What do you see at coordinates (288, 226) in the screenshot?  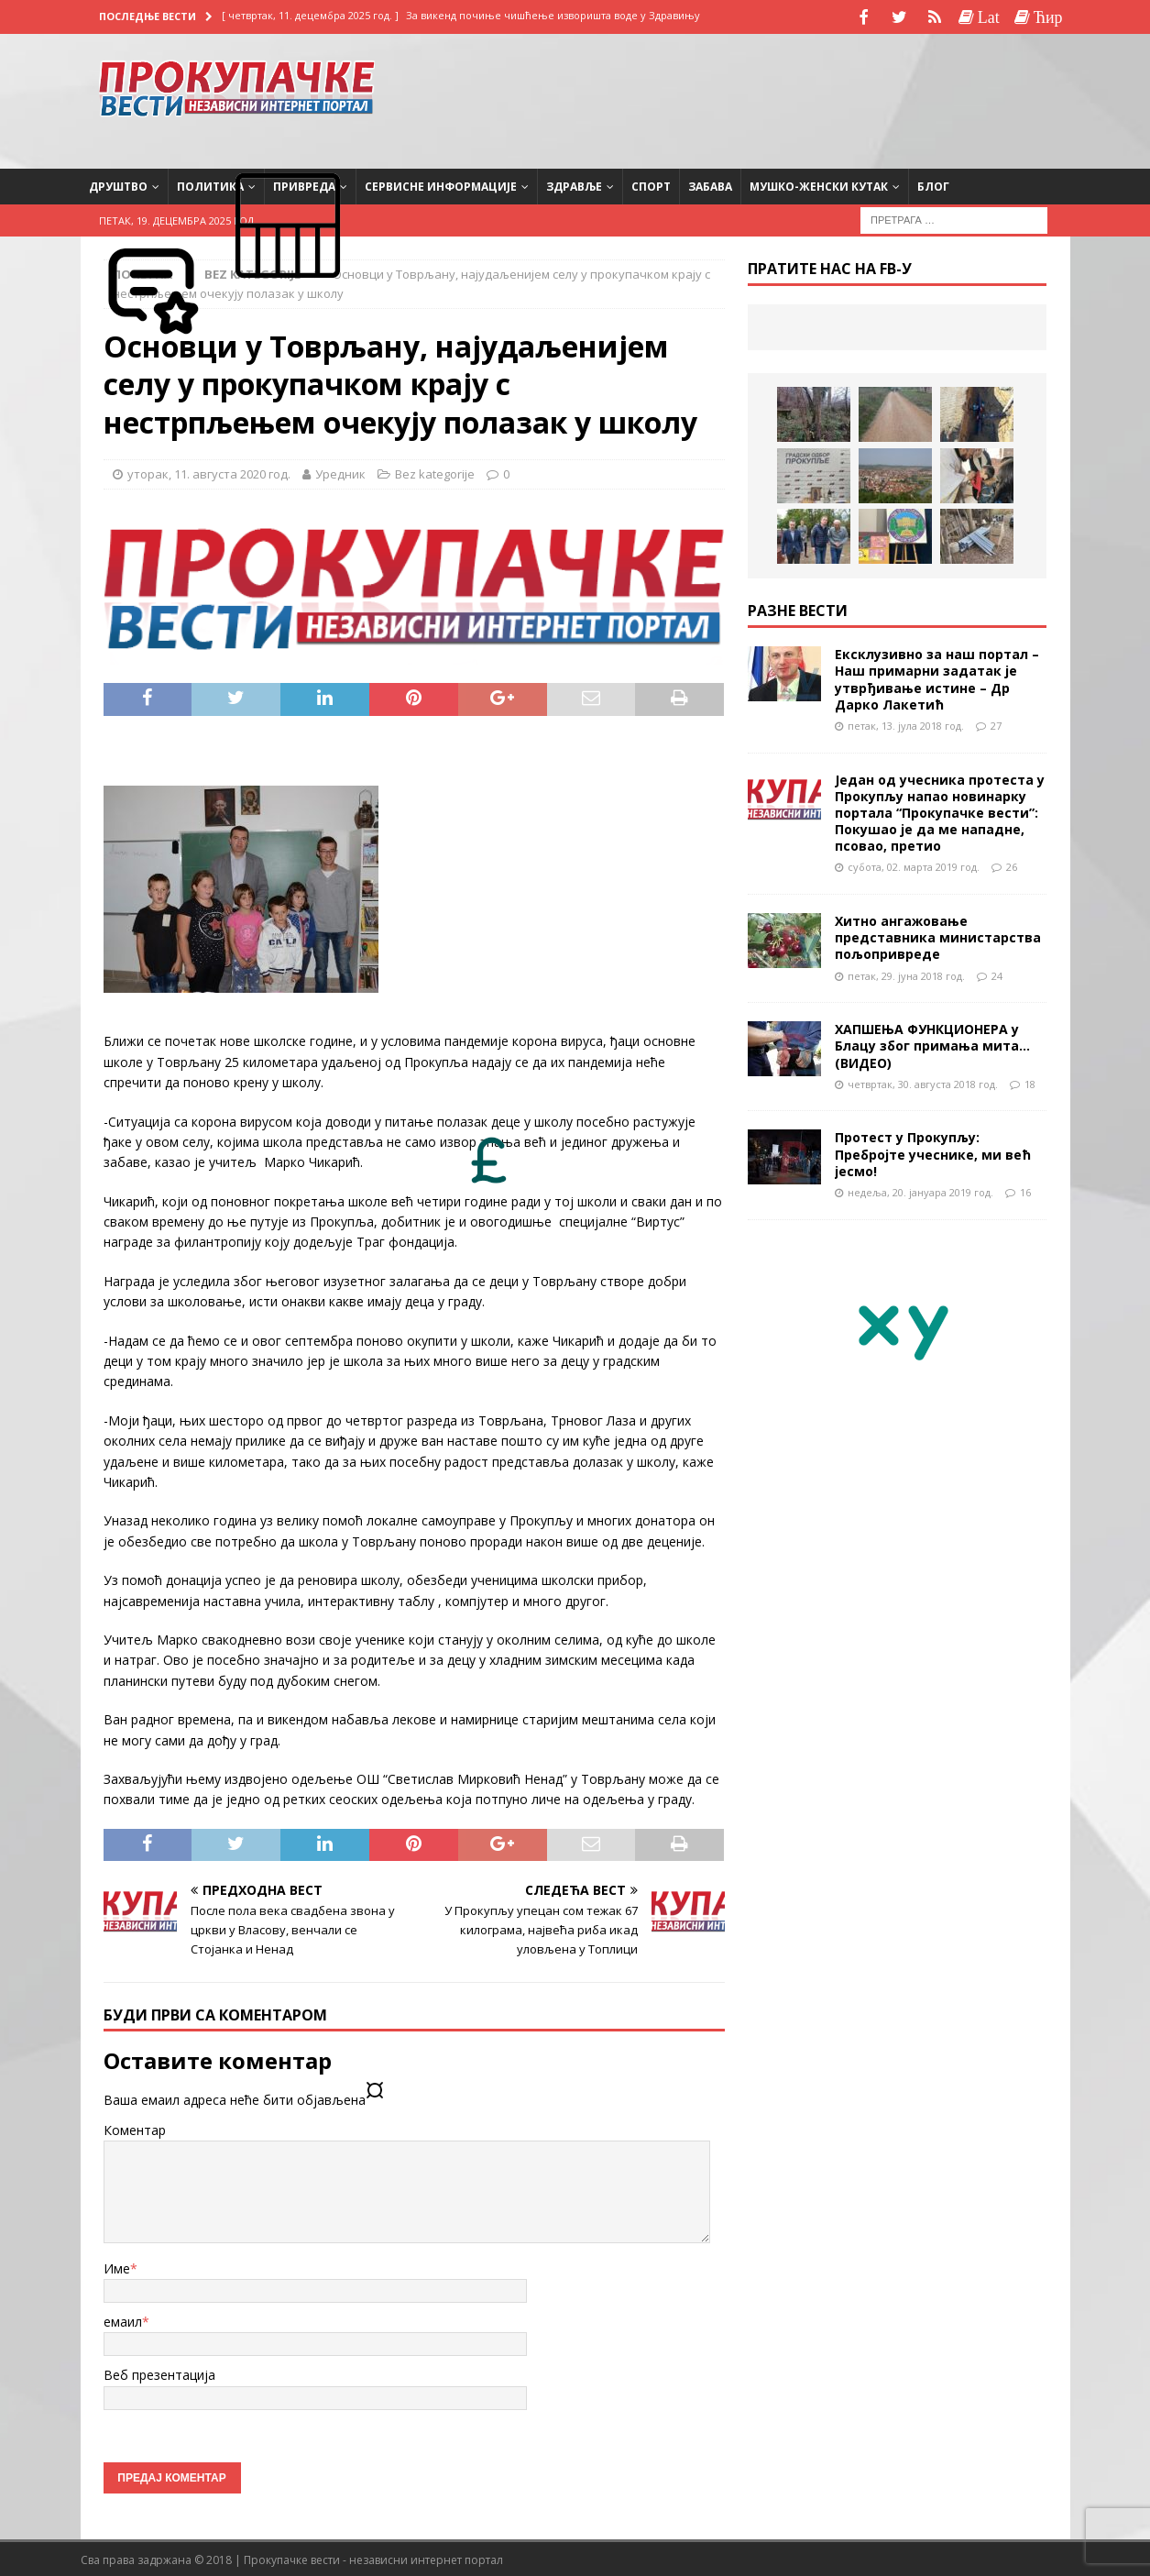 I see `toggle bottom panel visibility` at bounding box center [288, 226].